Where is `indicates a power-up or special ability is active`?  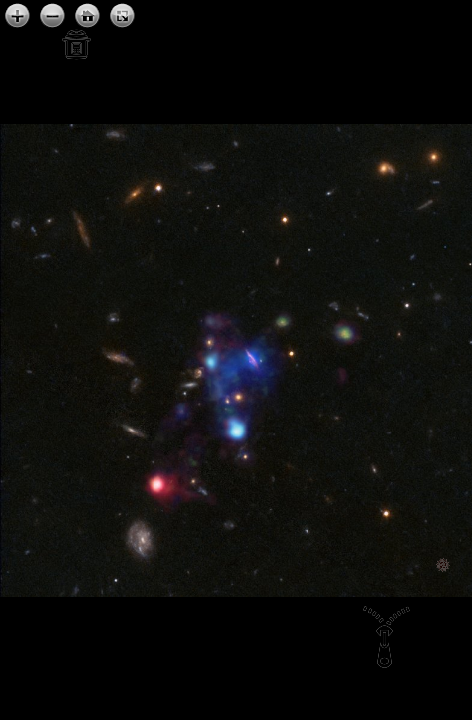 indicates a power-up or special ability is active is located at coordinates (443, 565).